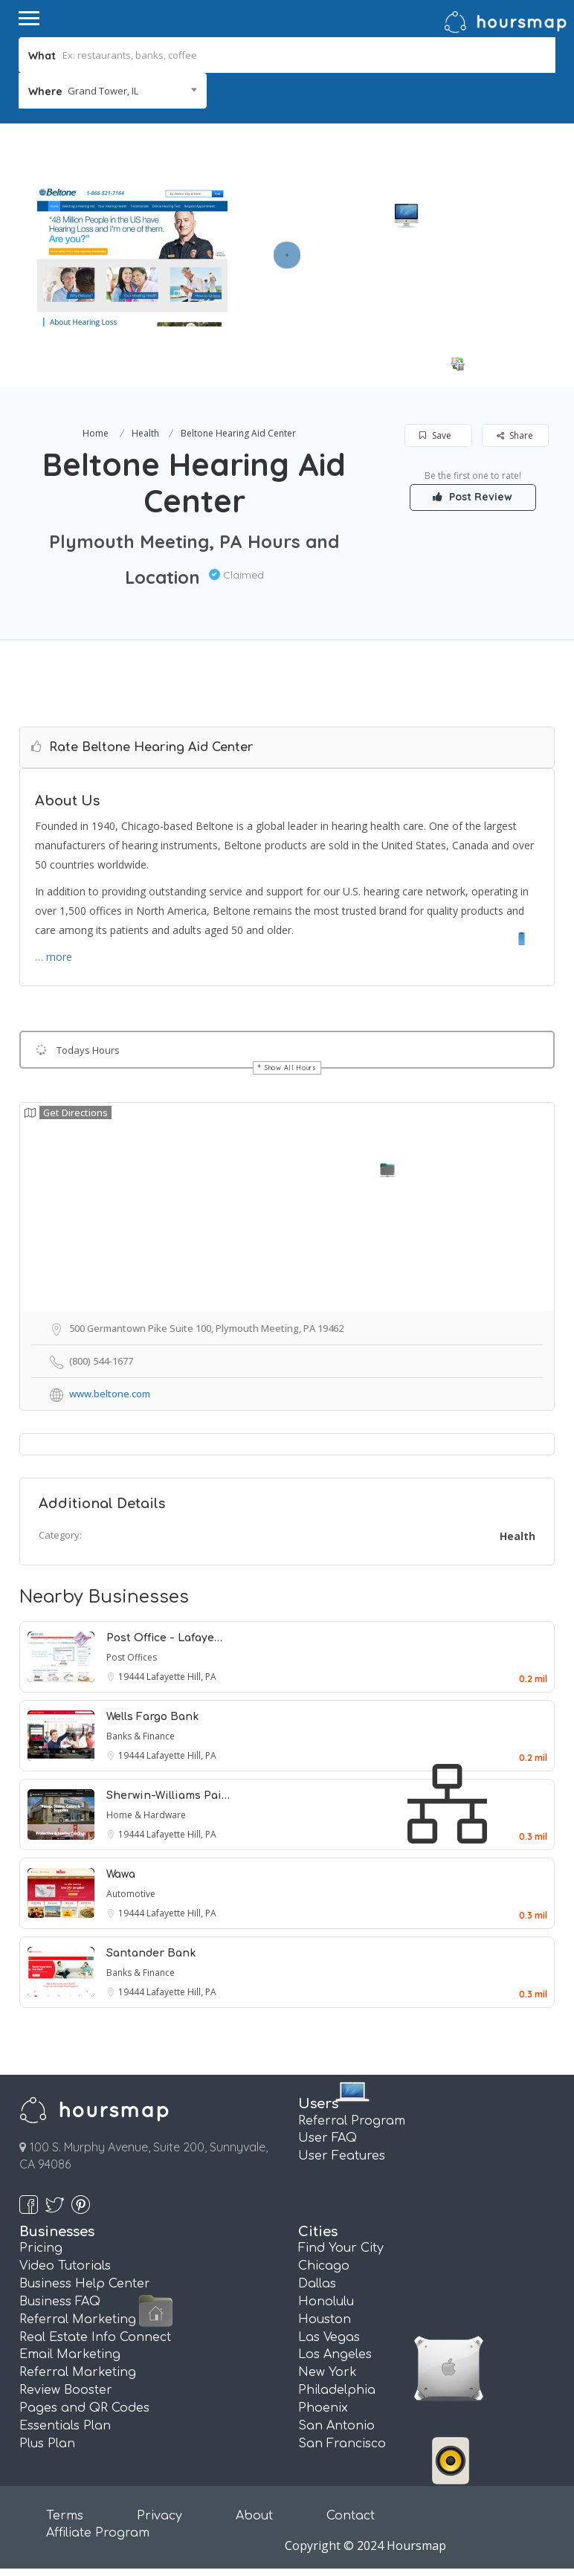 This screenshot has height=2576, width=574. Describe the element at coordinates (81, 1639) in the screenshot. I see `indicates an executable program file` at that location.